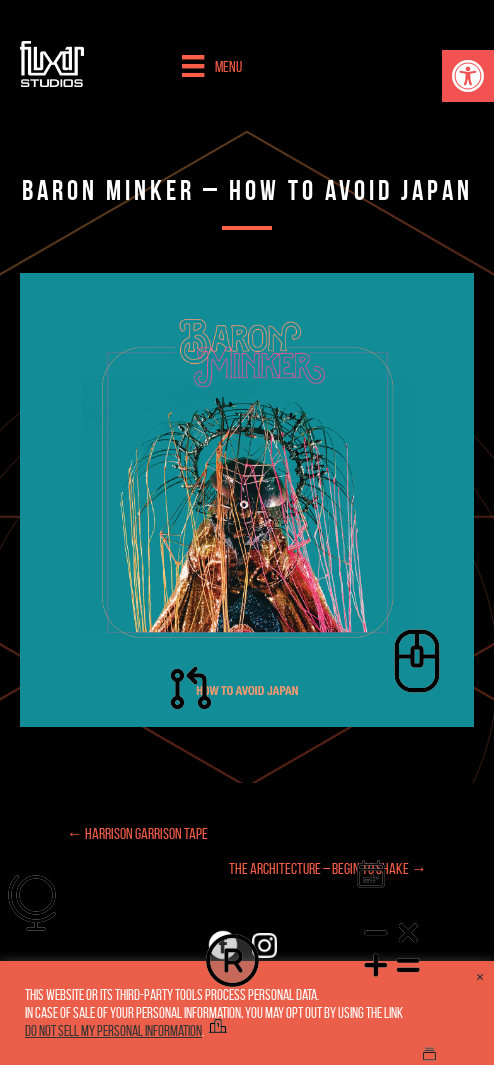 This screenshot has width=494, height=1065. Describe the element at coordinates (232, 960) in the screenshot. I see `indicates registered trademark status` at that location.